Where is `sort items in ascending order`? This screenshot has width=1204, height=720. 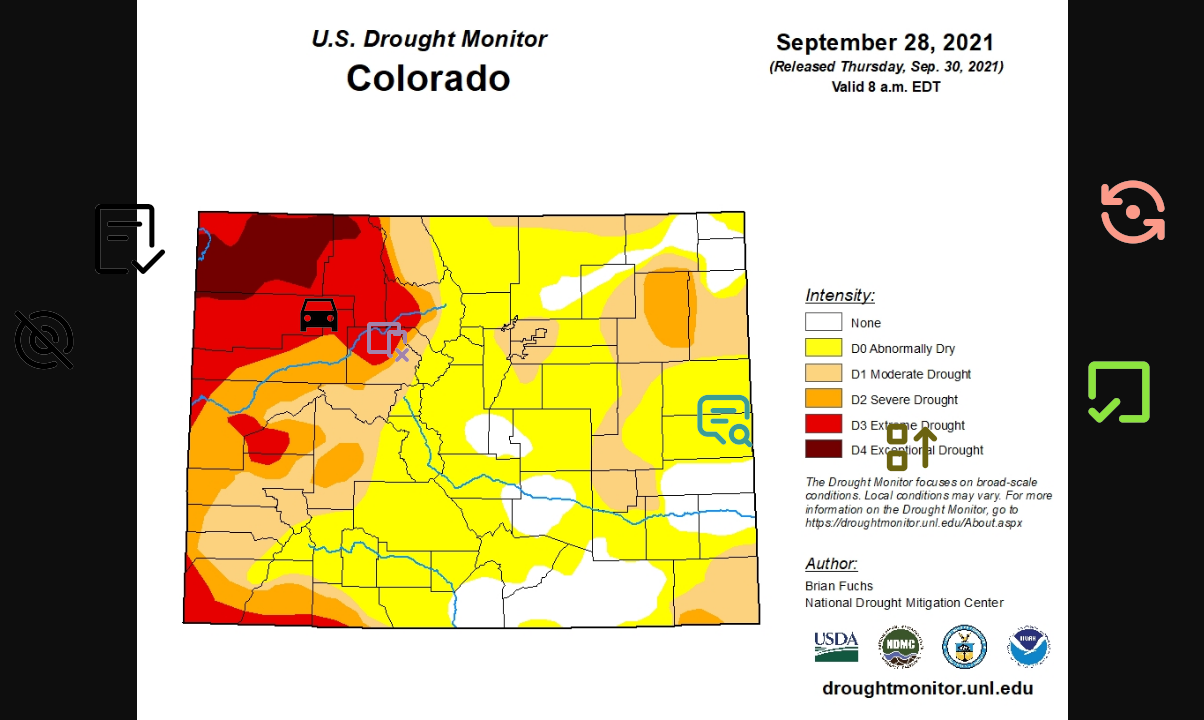
sort items in ascending order is located at coordinates (910, 447).